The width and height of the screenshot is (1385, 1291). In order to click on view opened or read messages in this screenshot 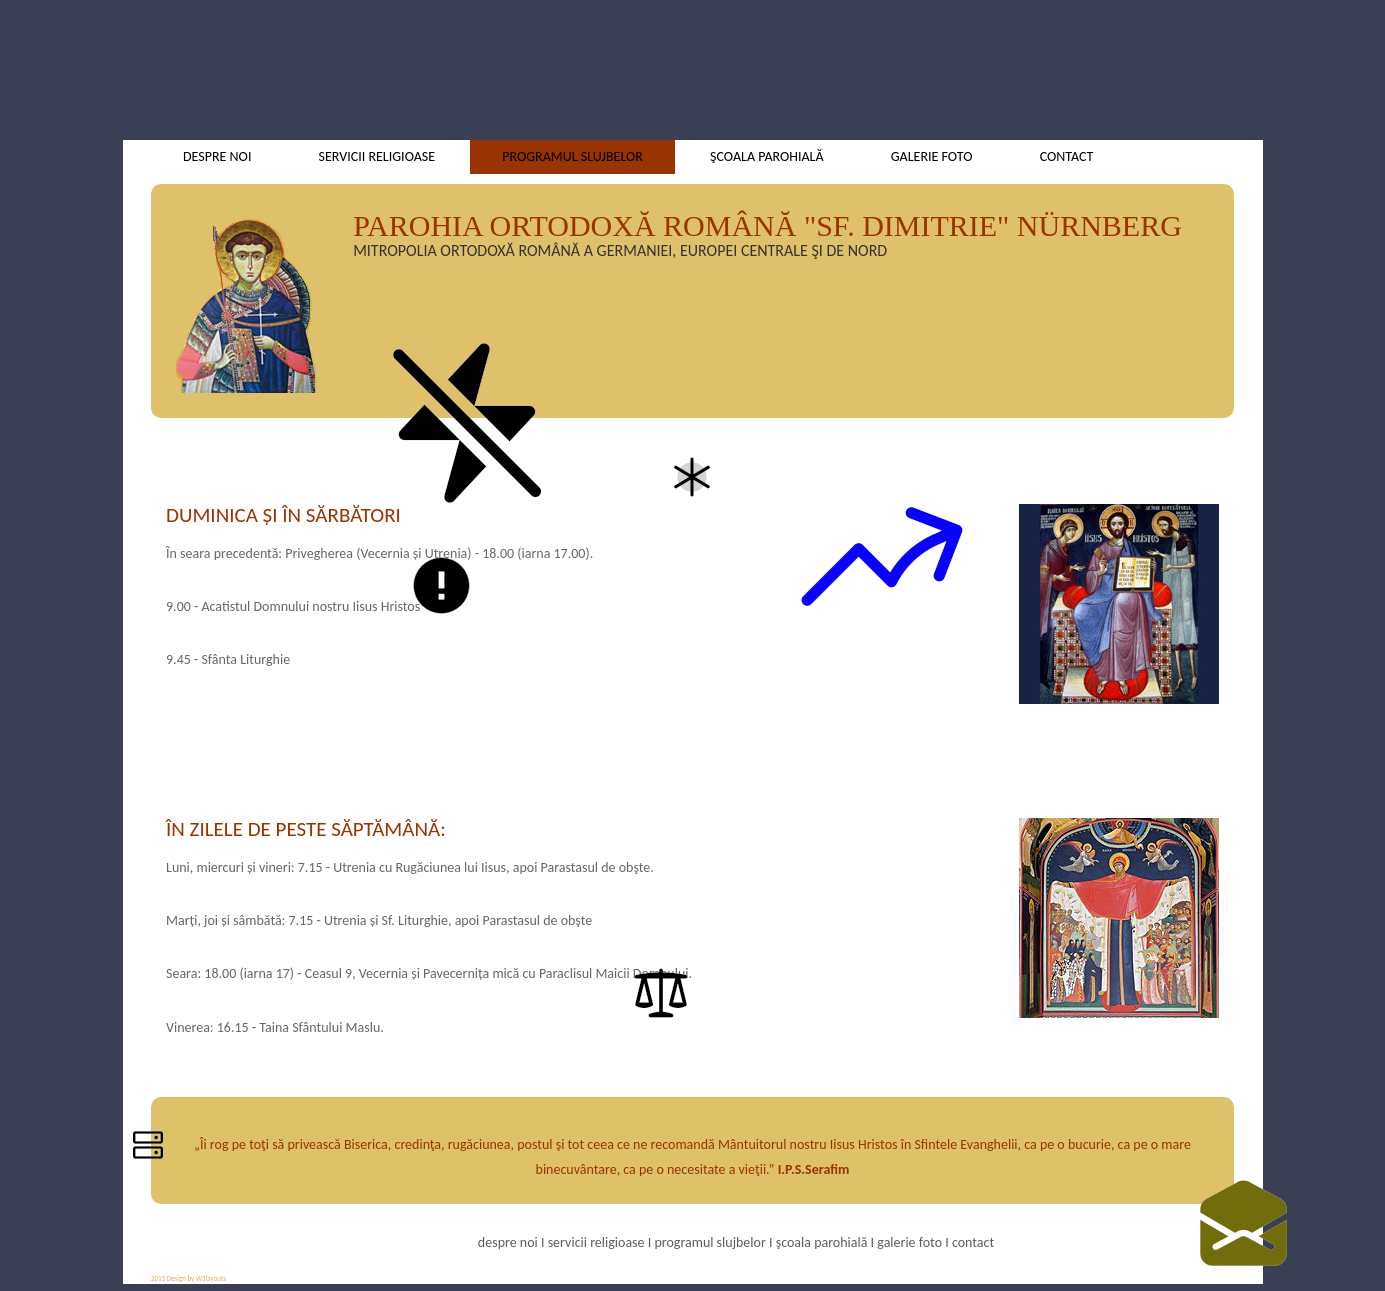, I will do `click(1243, 1222)`.